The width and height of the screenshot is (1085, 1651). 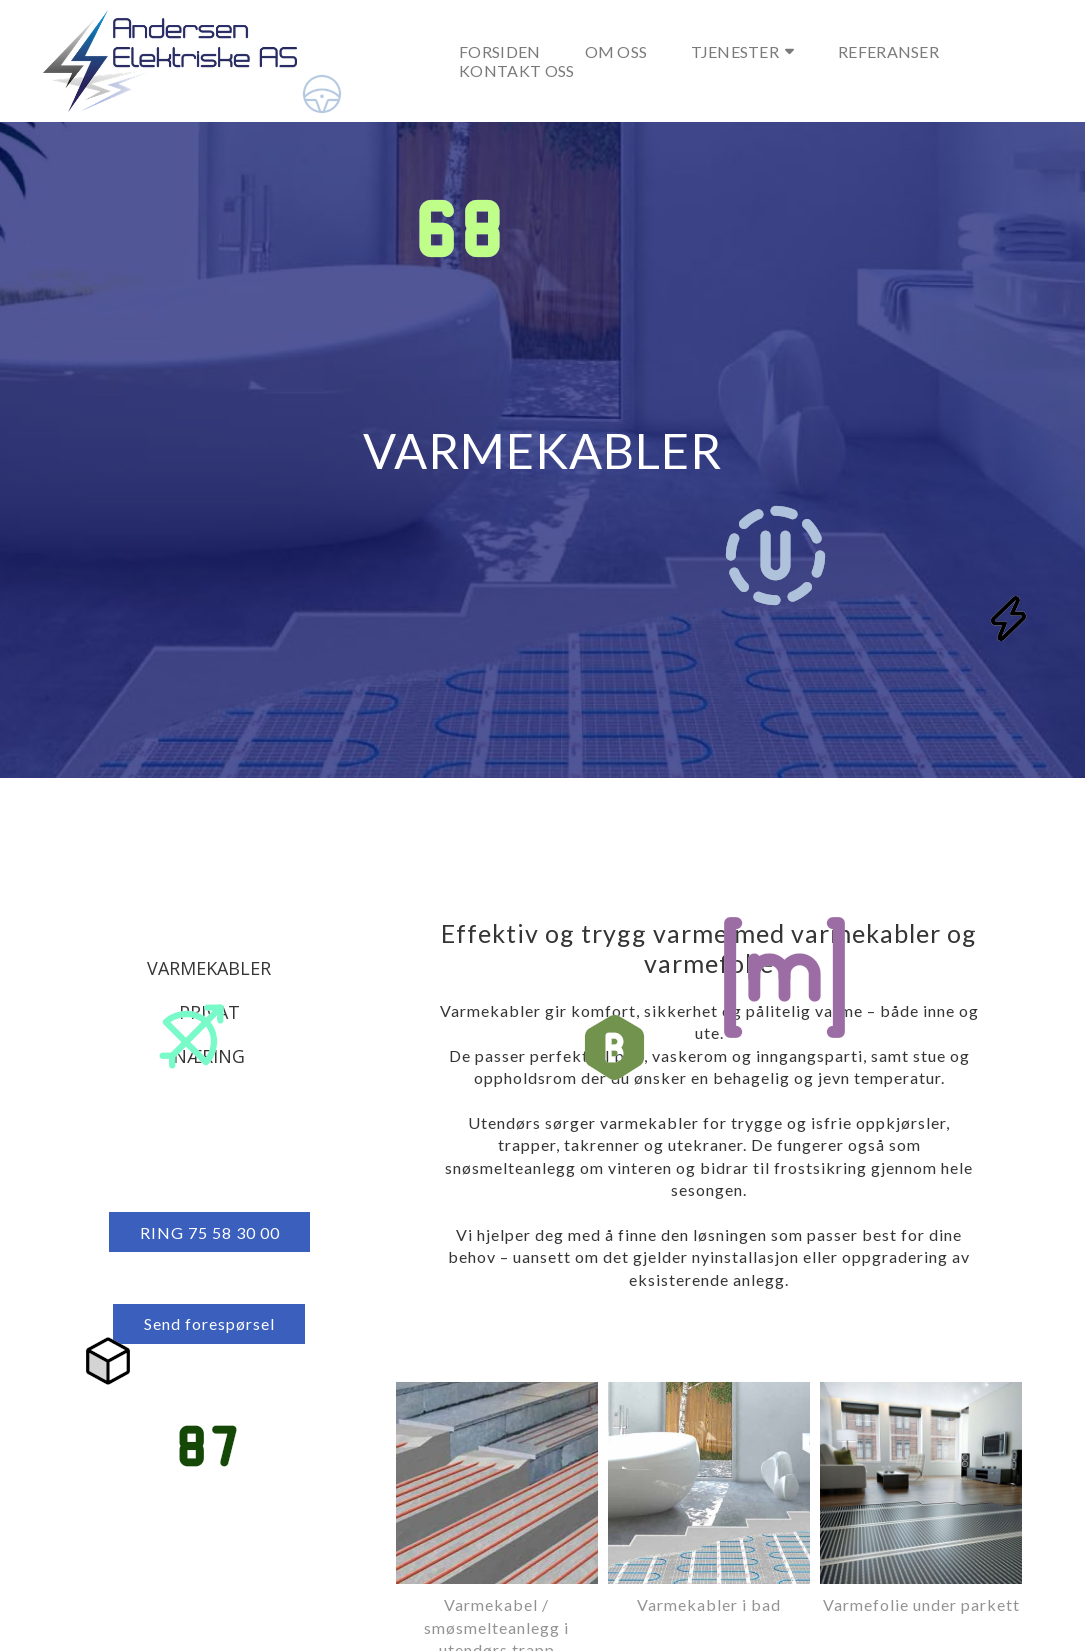 What do you see at coordinates (322, 94) in the screenshot?
I see `access driving or navigation mode` at bounding box center [322, 94].